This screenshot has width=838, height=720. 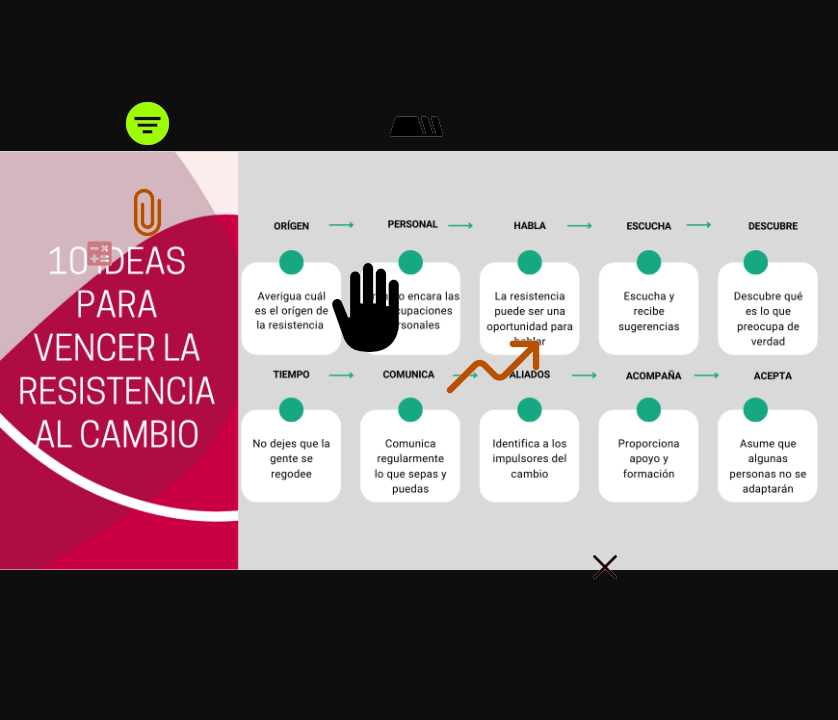 What do you see at coordinates (365, 307) in the screenshot?
I see `stop or halt an action` at bounding box center [365, 307].